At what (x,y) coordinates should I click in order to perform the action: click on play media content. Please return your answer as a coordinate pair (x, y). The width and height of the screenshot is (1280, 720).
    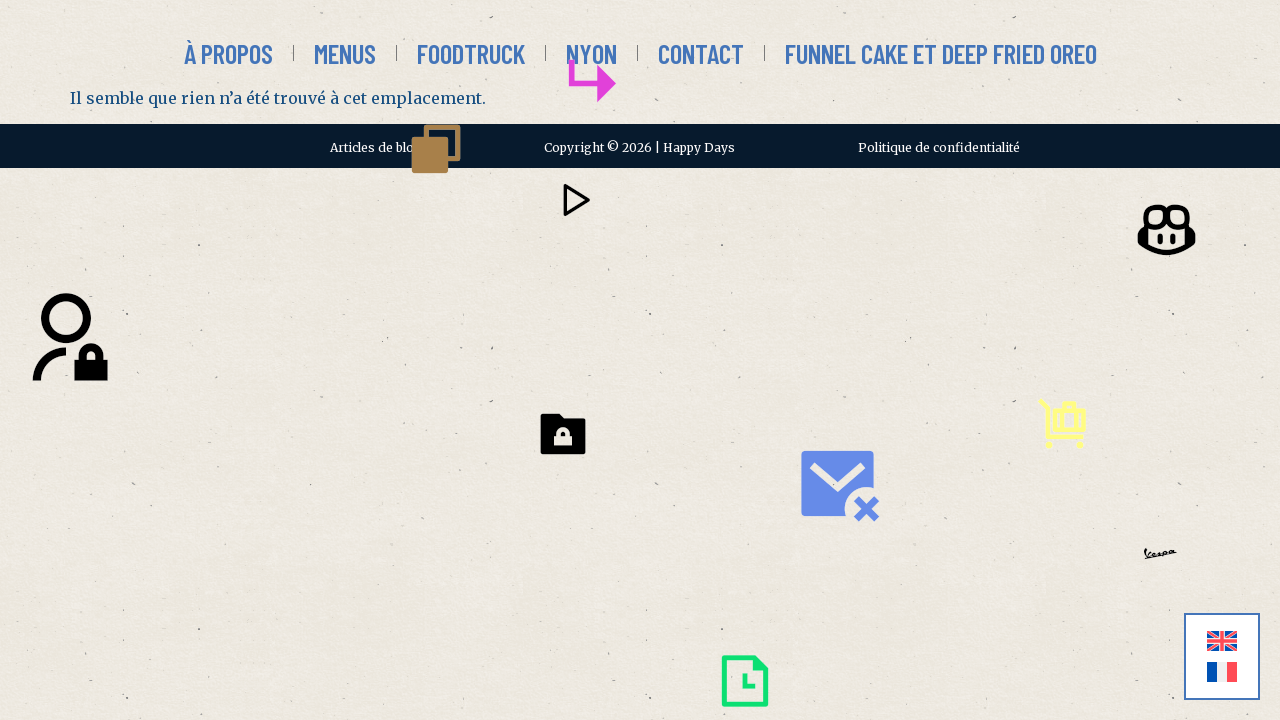
    Looking at the image, I should click on (574, 200).